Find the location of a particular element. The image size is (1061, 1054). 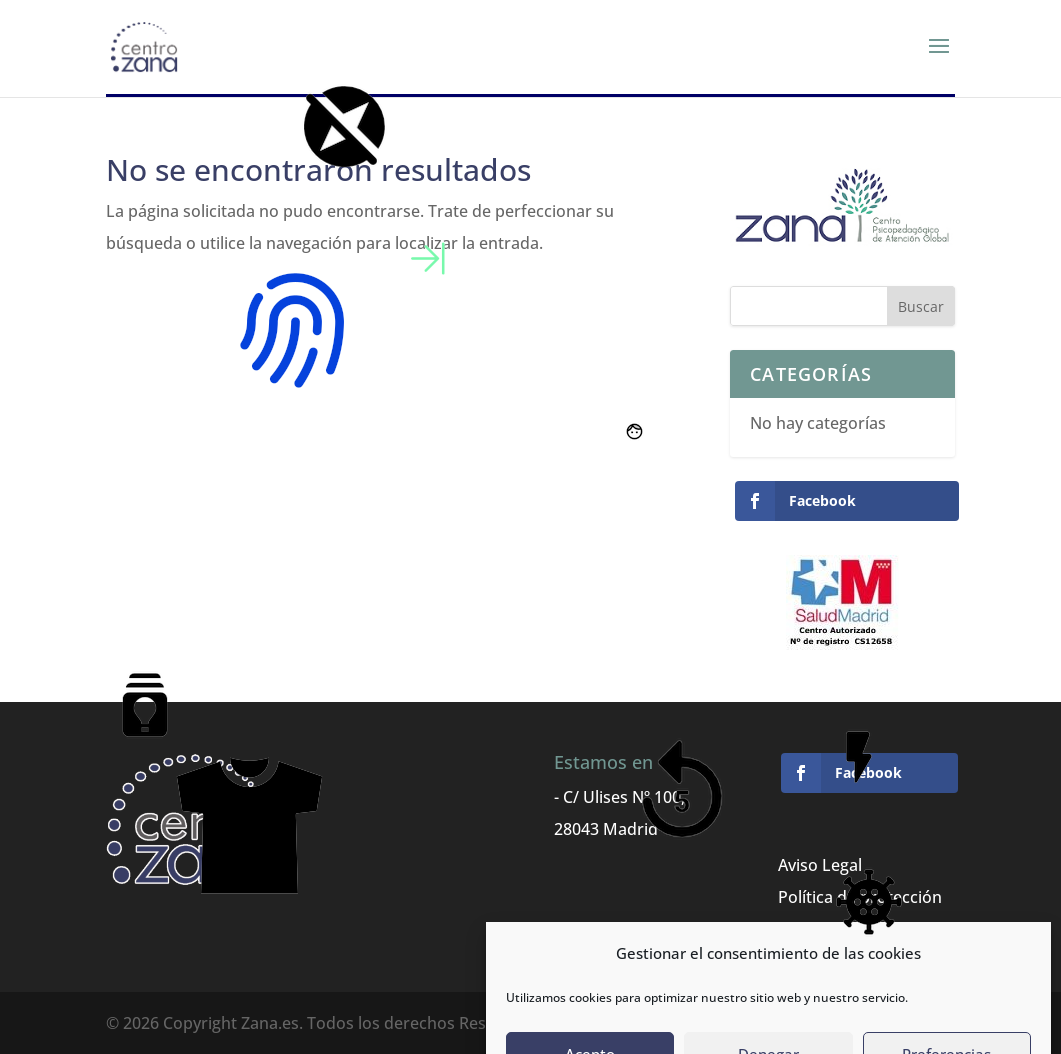

turn on camera flash is located at coordinates (860, 759).